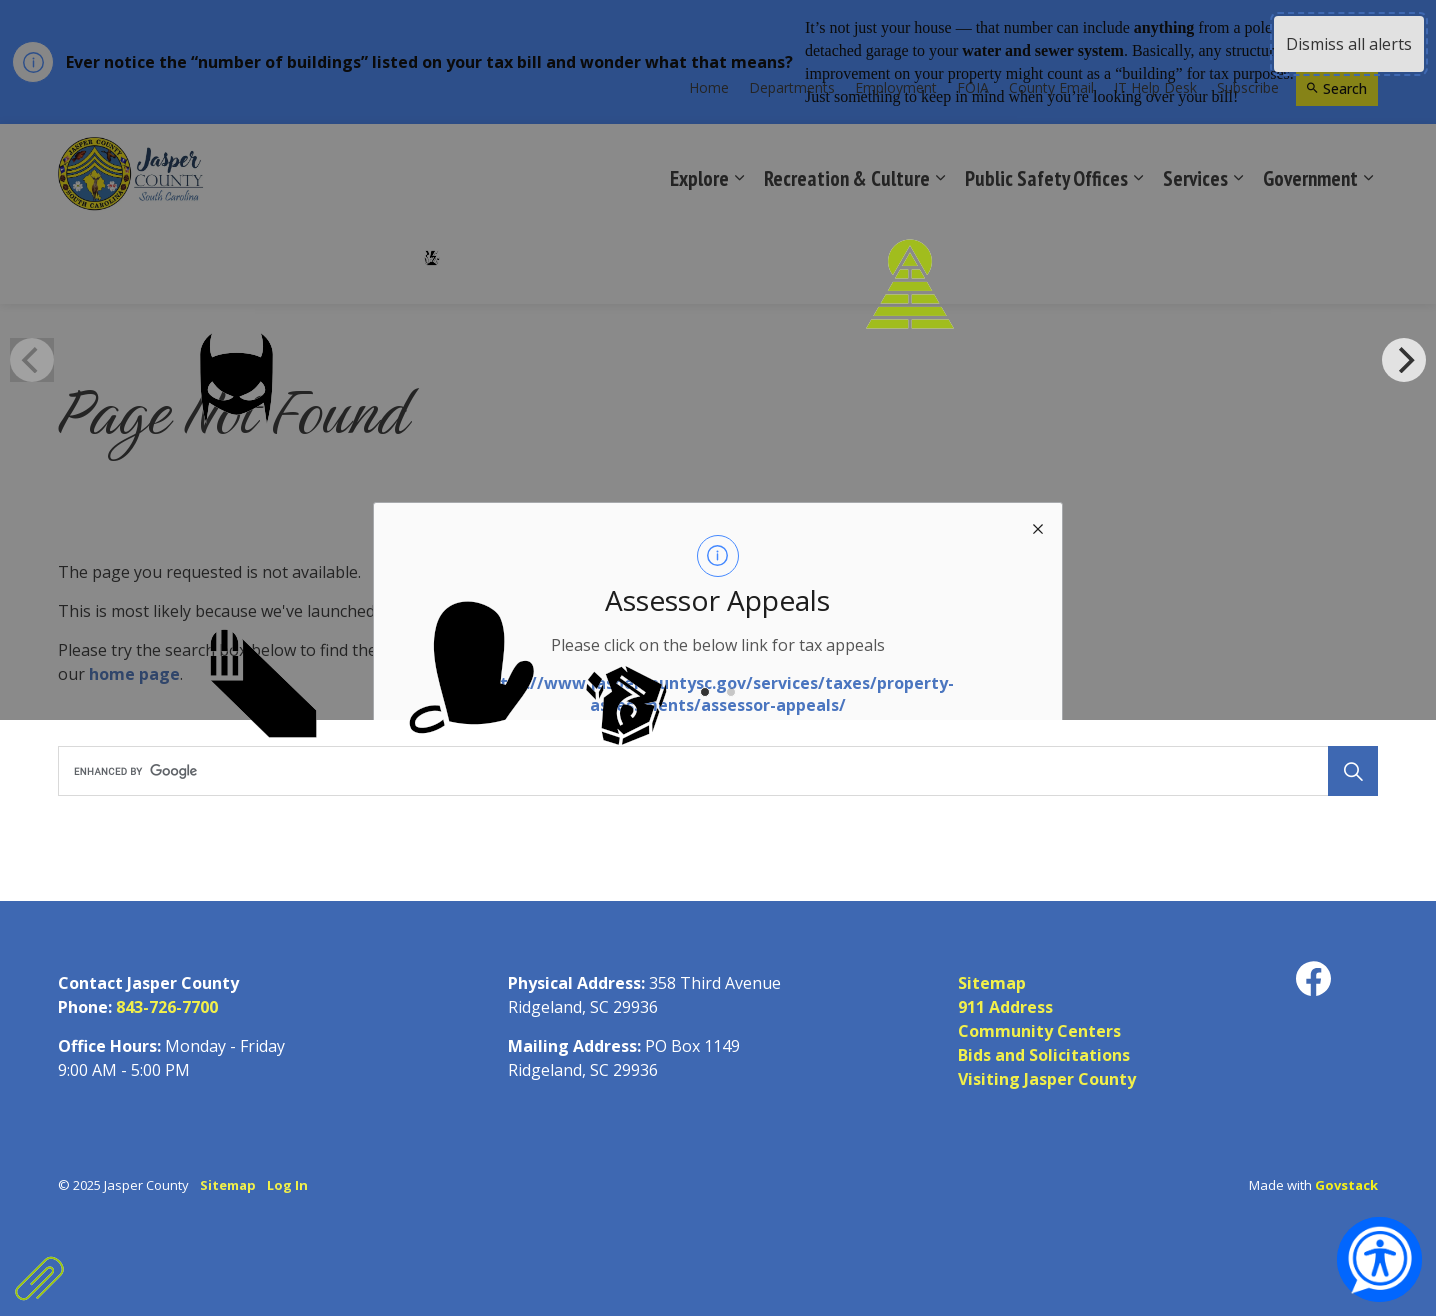 The width and height of the screenshot is (1436, 1316). I want to click on attach a file to your message, so click(39, 1278).